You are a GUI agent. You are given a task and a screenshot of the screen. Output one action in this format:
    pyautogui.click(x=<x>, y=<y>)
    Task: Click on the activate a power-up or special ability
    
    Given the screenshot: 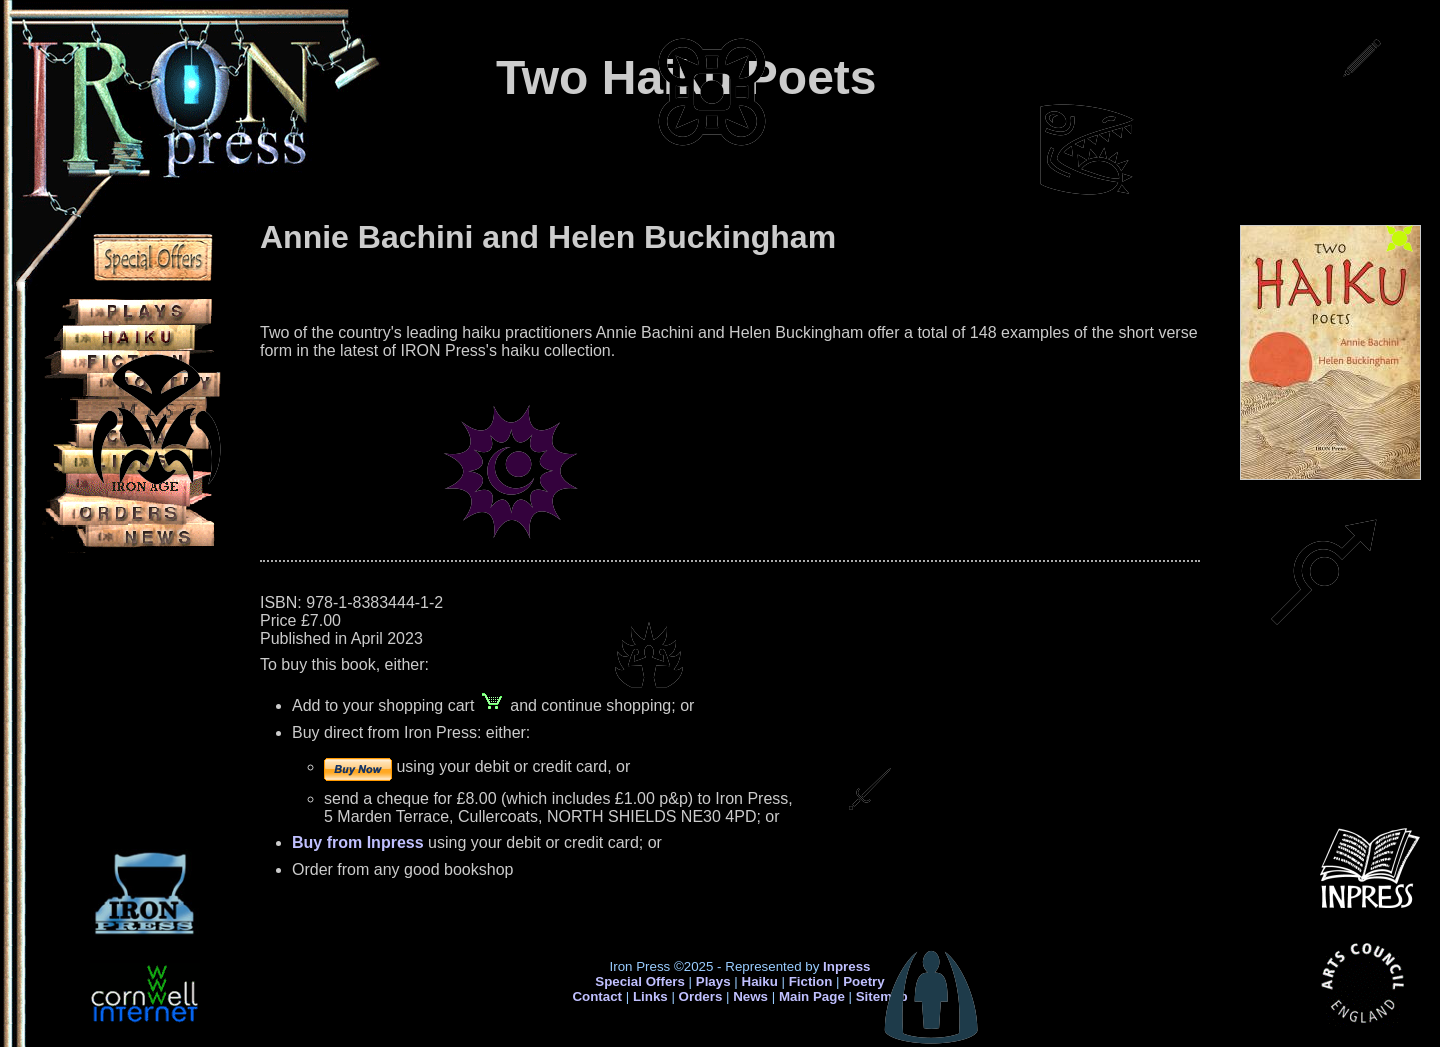 What is the action you would take?
    pyautogui.click(x=649, y=654)
    